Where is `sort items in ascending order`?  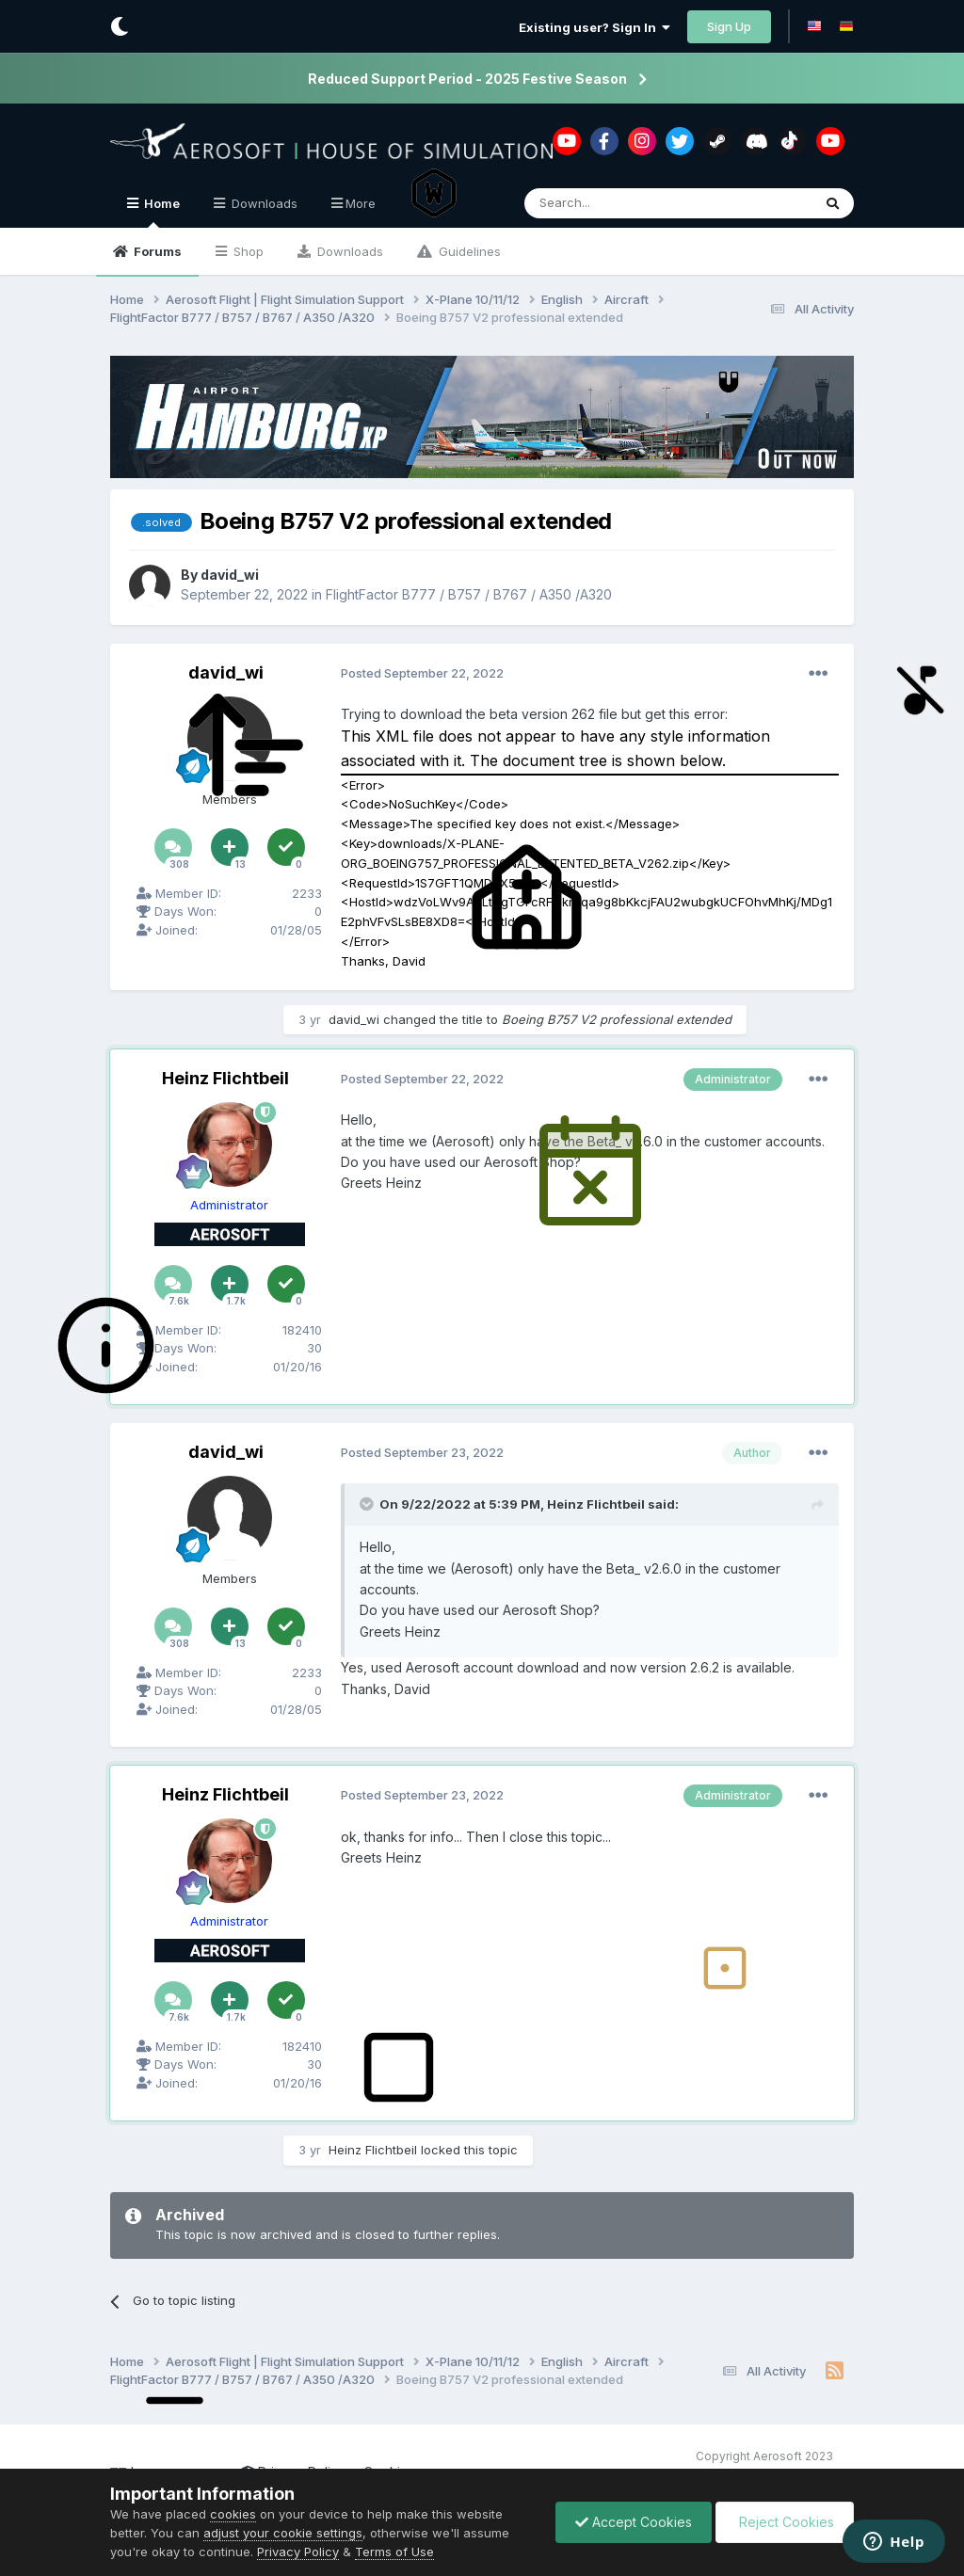 sort items in ascending order is located at coordinates (246, 744).